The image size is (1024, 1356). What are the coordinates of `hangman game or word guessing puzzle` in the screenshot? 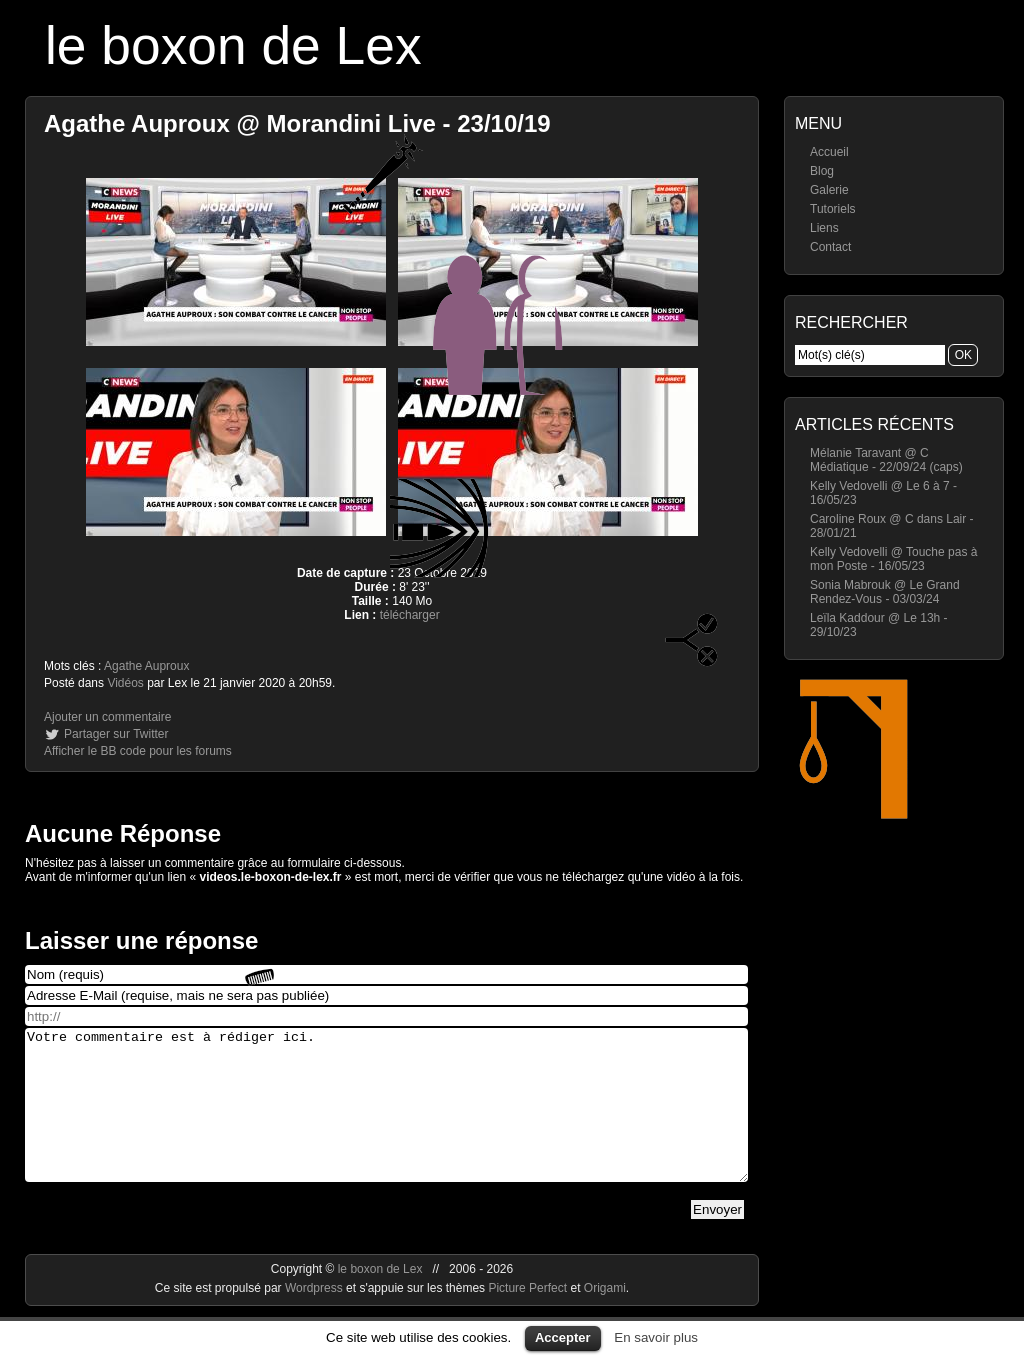 It's located at (851, 748).